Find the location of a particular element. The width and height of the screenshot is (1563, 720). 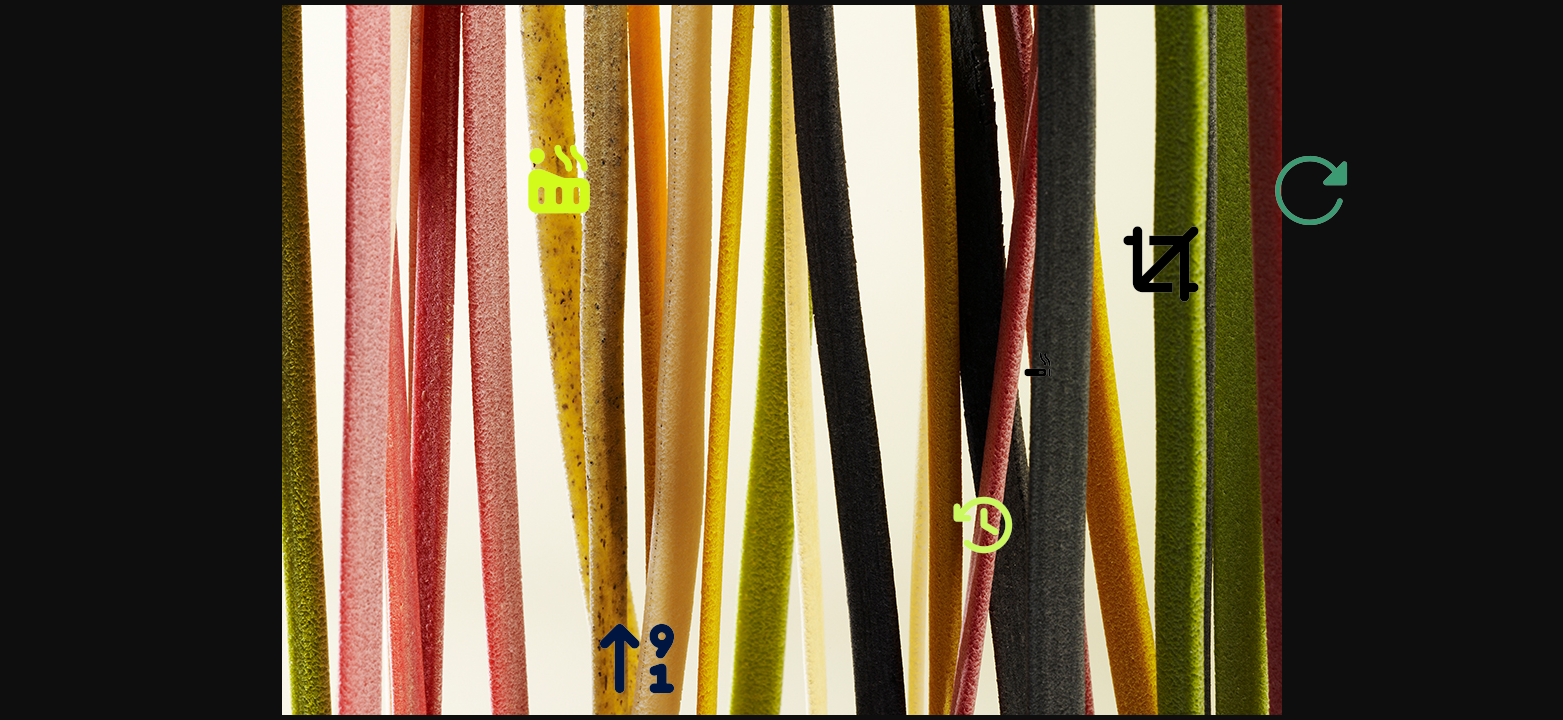

access spa or hot tub amenities is located at coordinates (559, 178).